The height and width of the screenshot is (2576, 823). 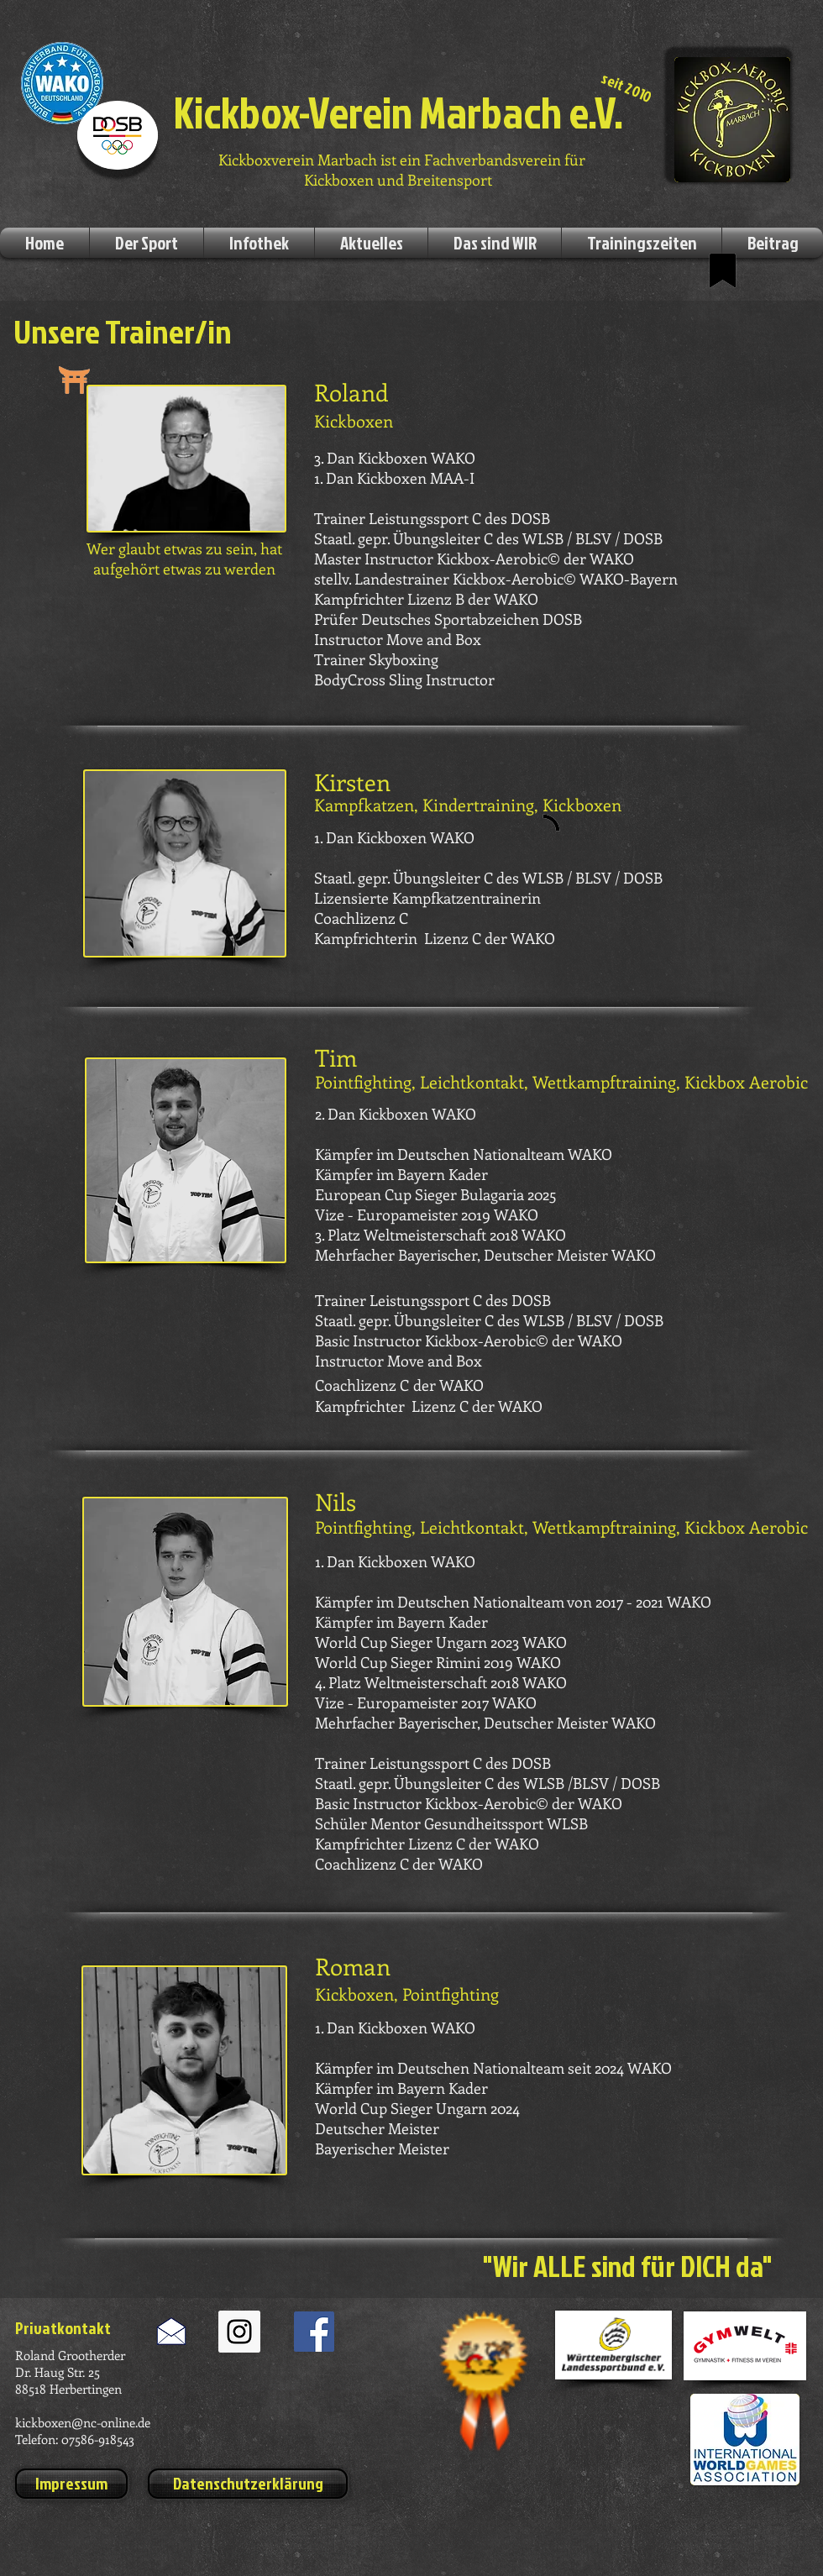 What do you see at coordinates (722, 270) in the screenshot?
I see `save this item to your bookmarks` at bounding box center [722, 270].